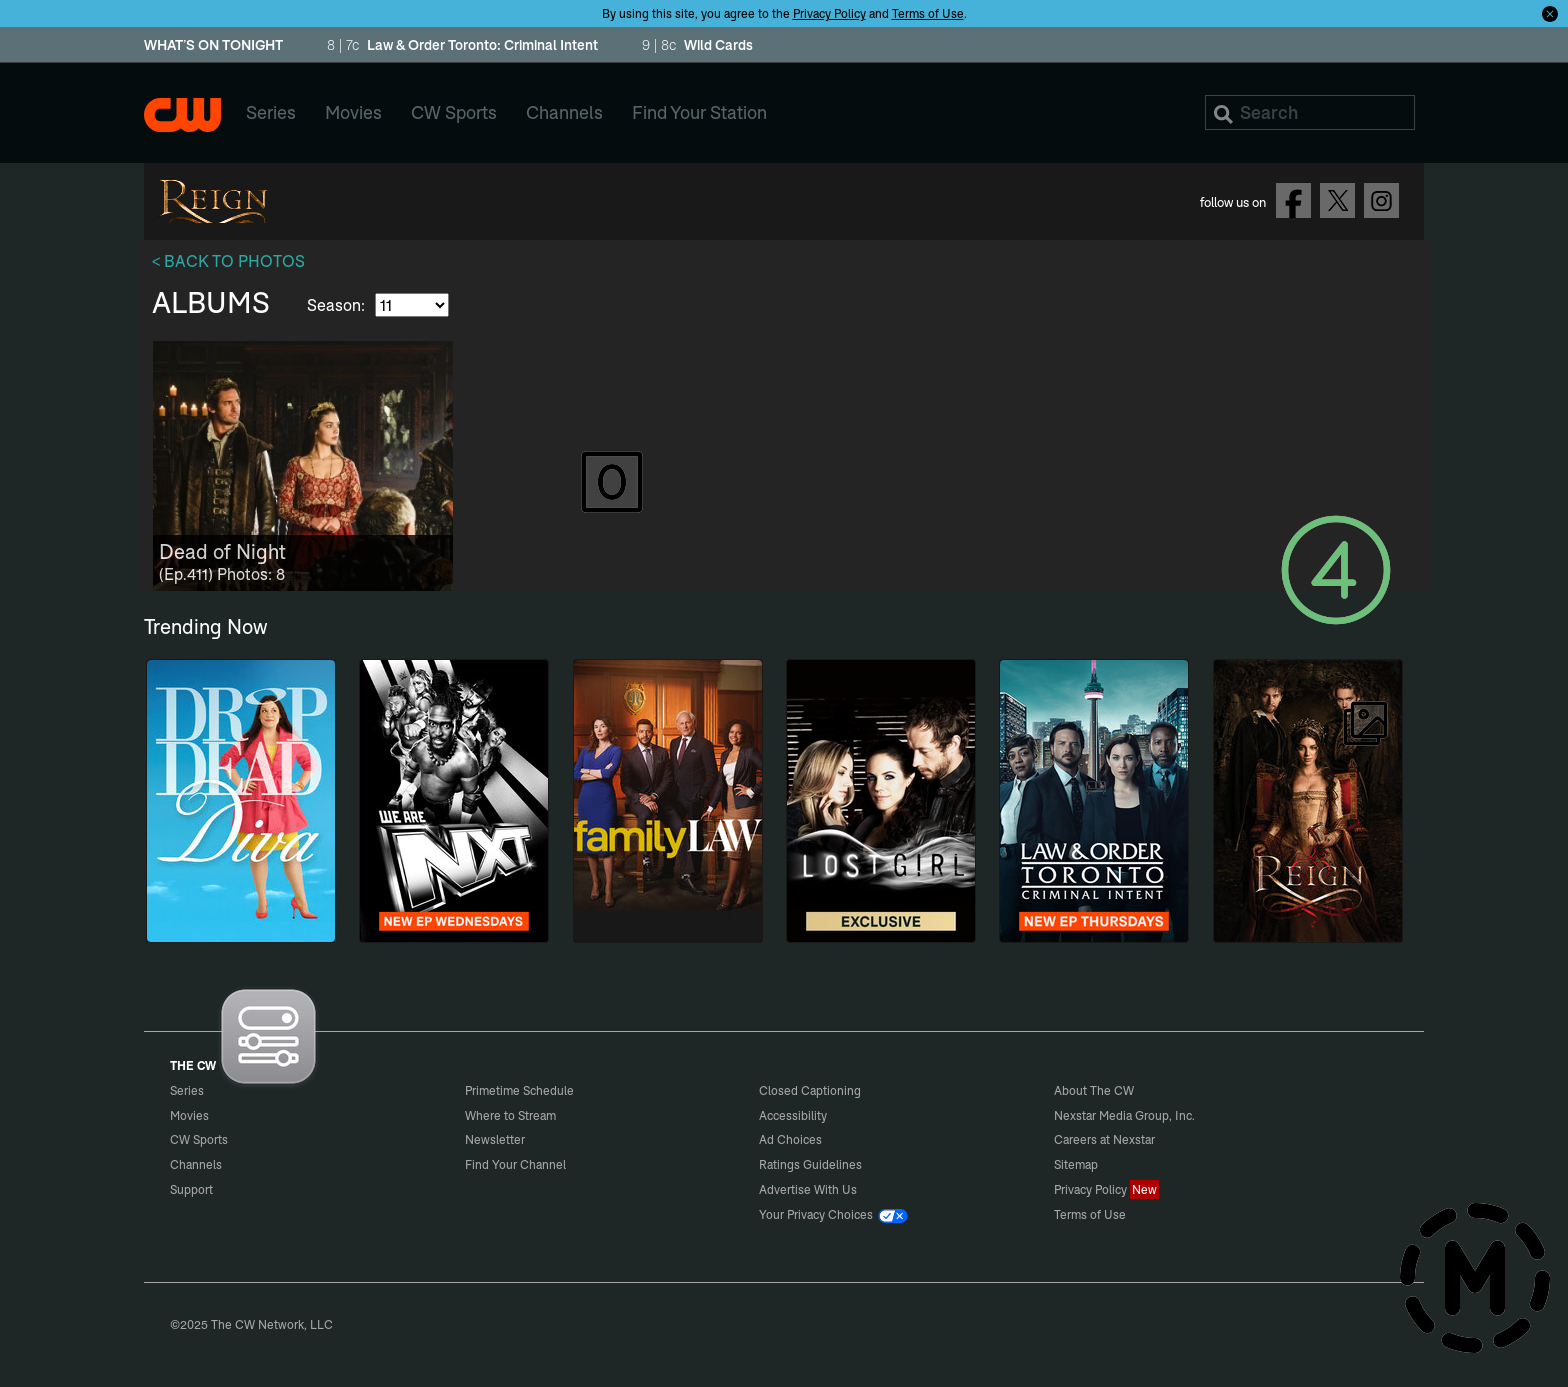  Describe the element at coordinates (1475, 1278) in the screenshot. I see `indicates a pending or in-progress medium priority status` at that location.